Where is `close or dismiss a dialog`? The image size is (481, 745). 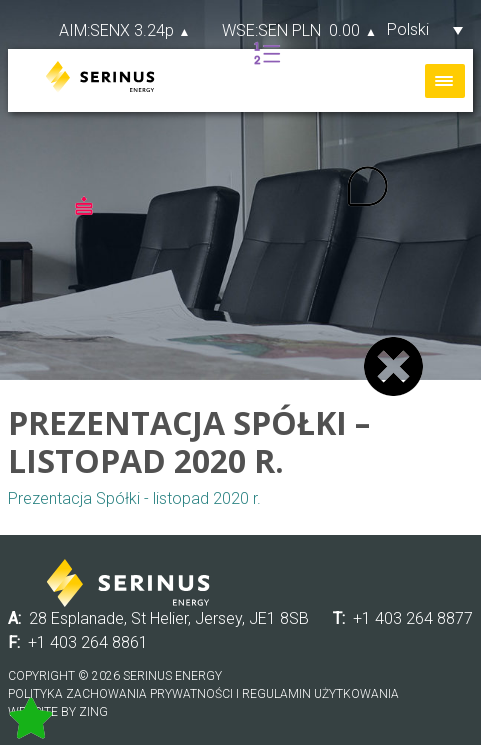 close or dismiss a dialog is located at coordinates (393, 366).